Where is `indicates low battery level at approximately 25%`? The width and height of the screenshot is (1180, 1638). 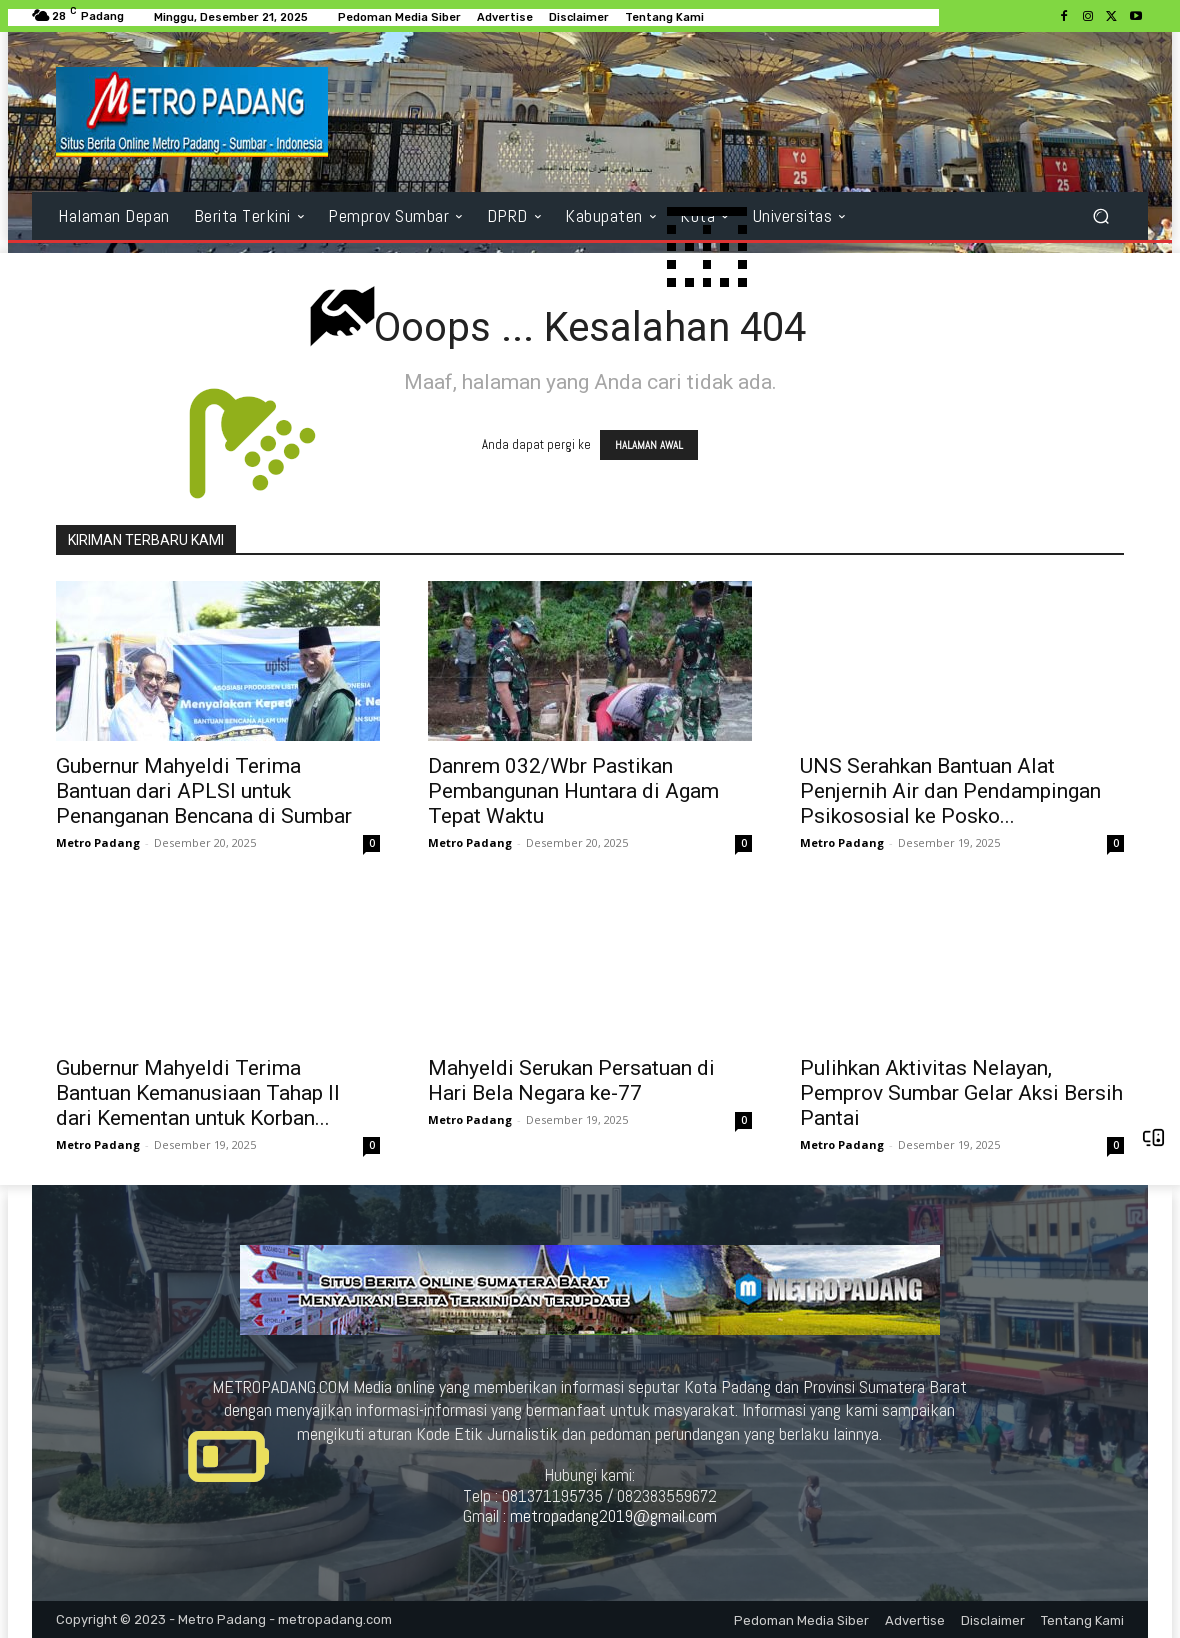
indicates low battery level at approximately 25% is located at coordinates (226, 1456).